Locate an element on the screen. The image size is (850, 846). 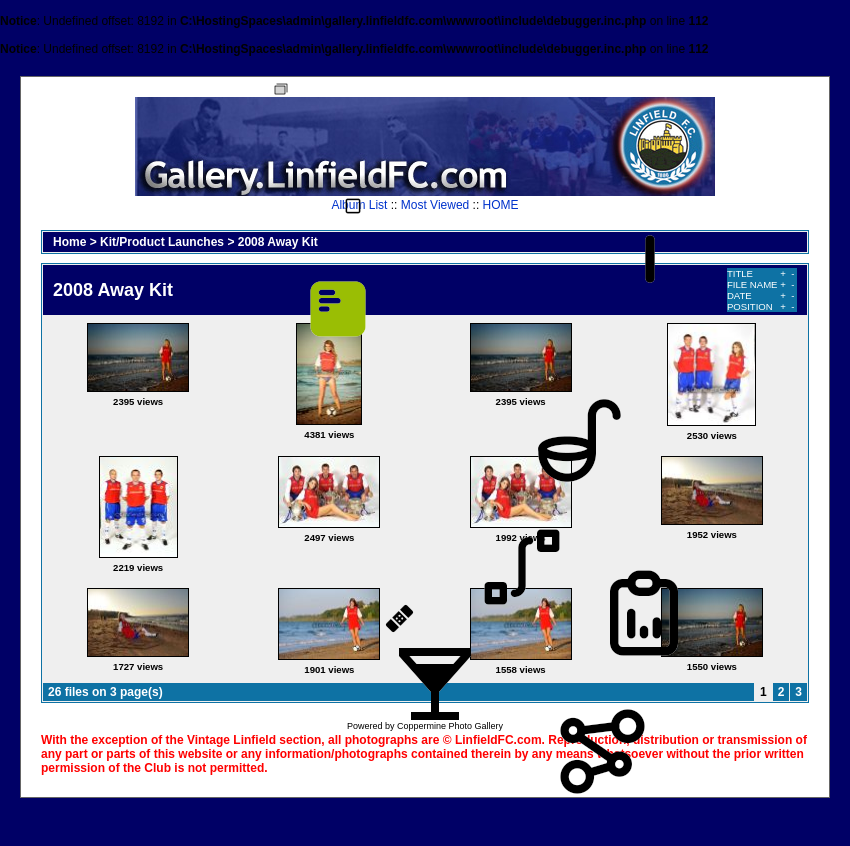
find nearby bars or nightlife is located at coordinates (435, 684).